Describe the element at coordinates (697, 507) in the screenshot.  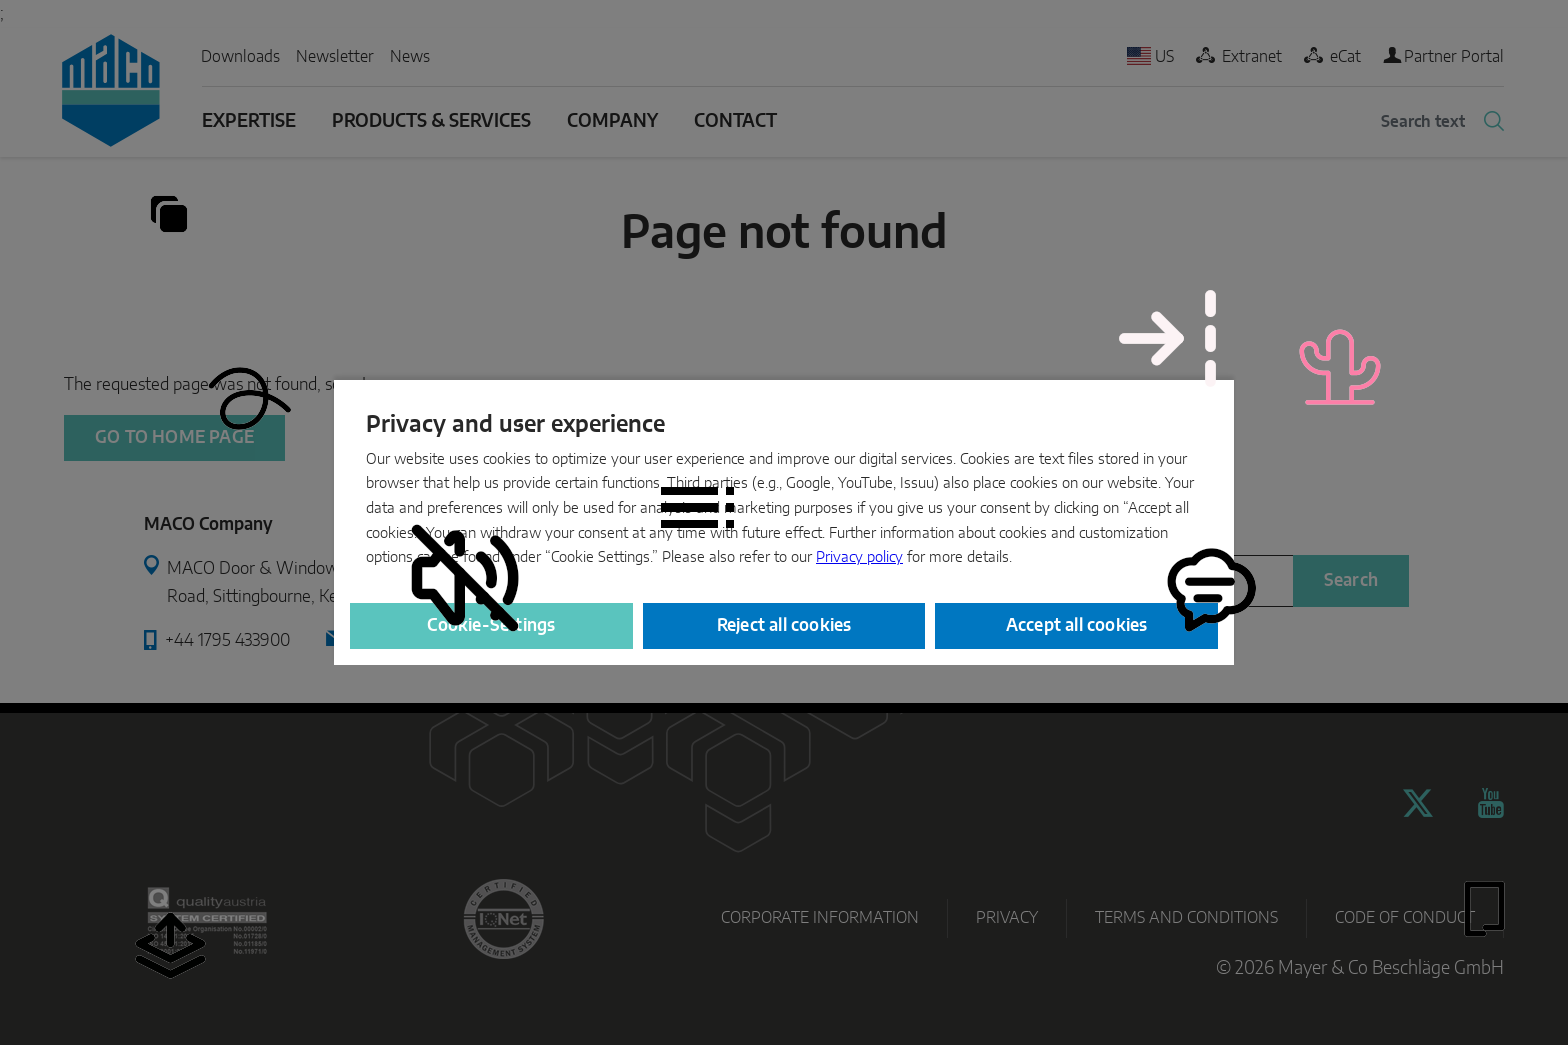
I see `view table of contents` at that location.